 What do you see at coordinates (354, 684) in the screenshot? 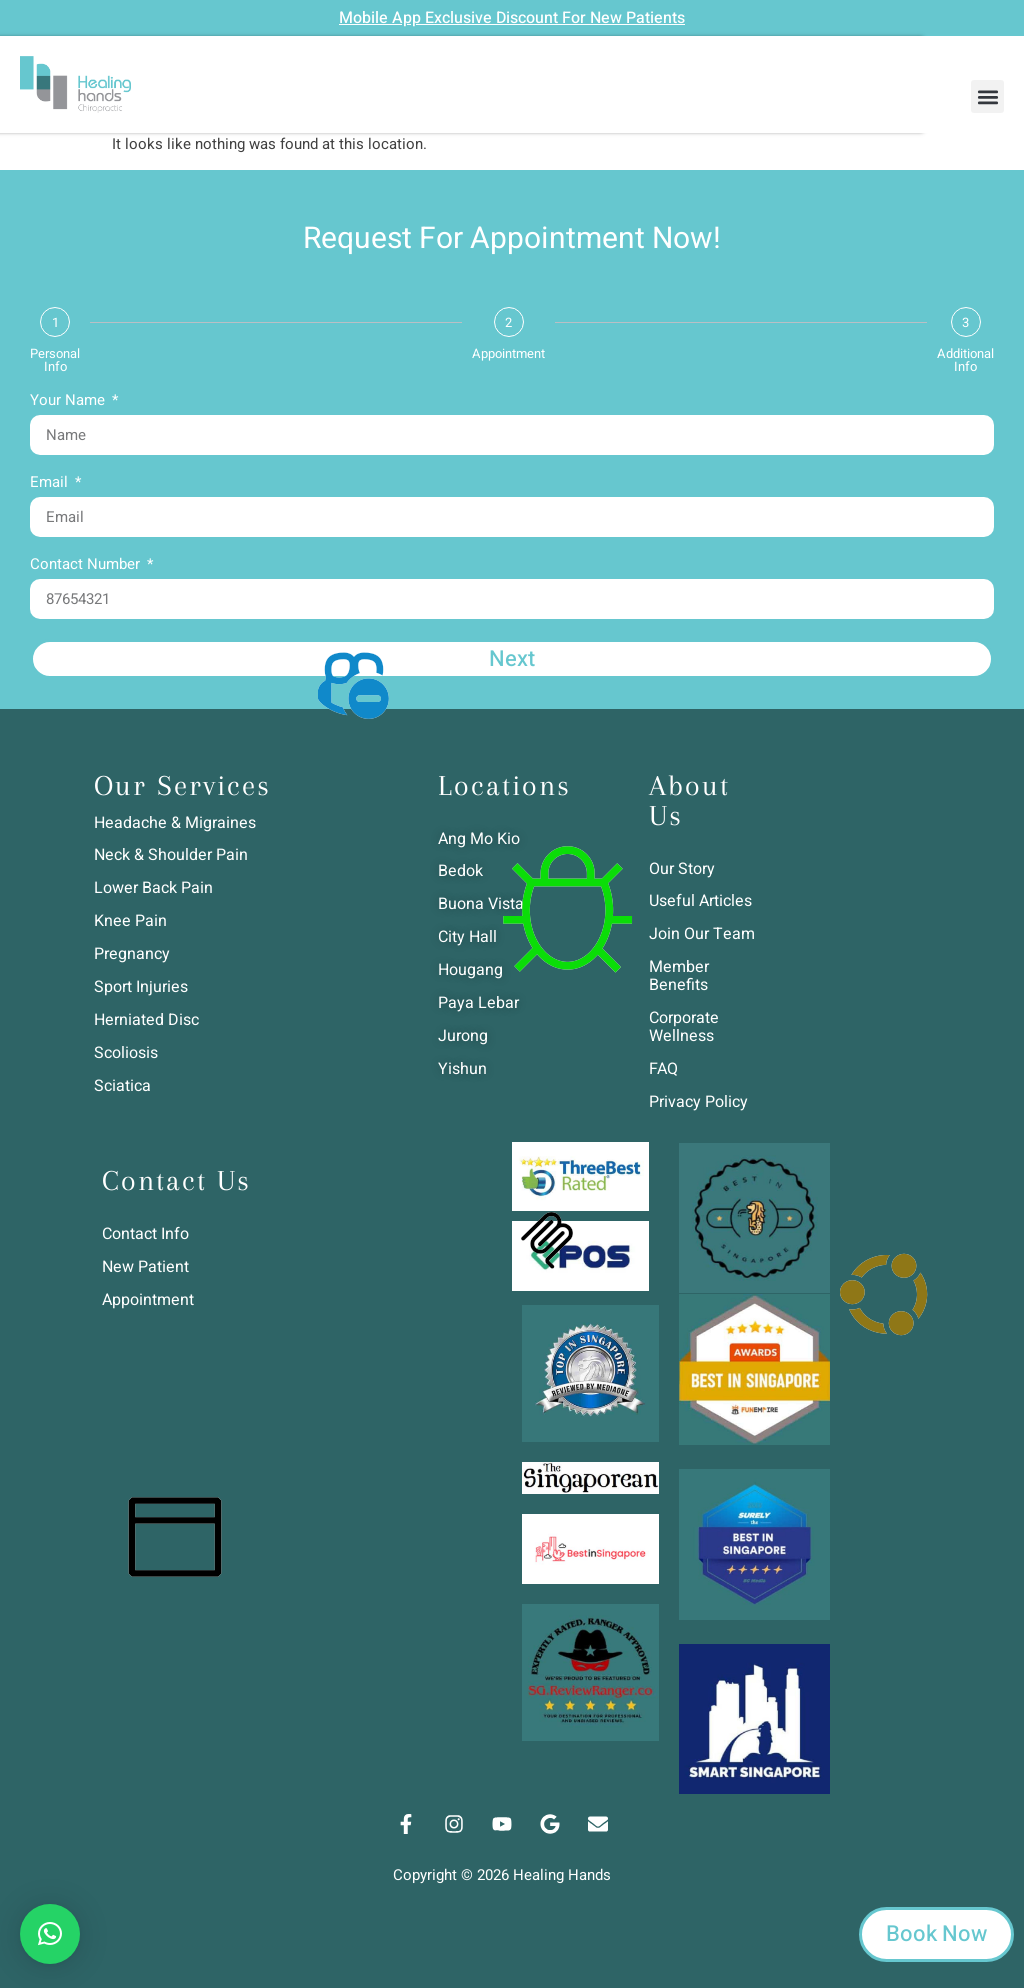
I see `github copilot is blocked or disabled` at bounding box center [354, 684].